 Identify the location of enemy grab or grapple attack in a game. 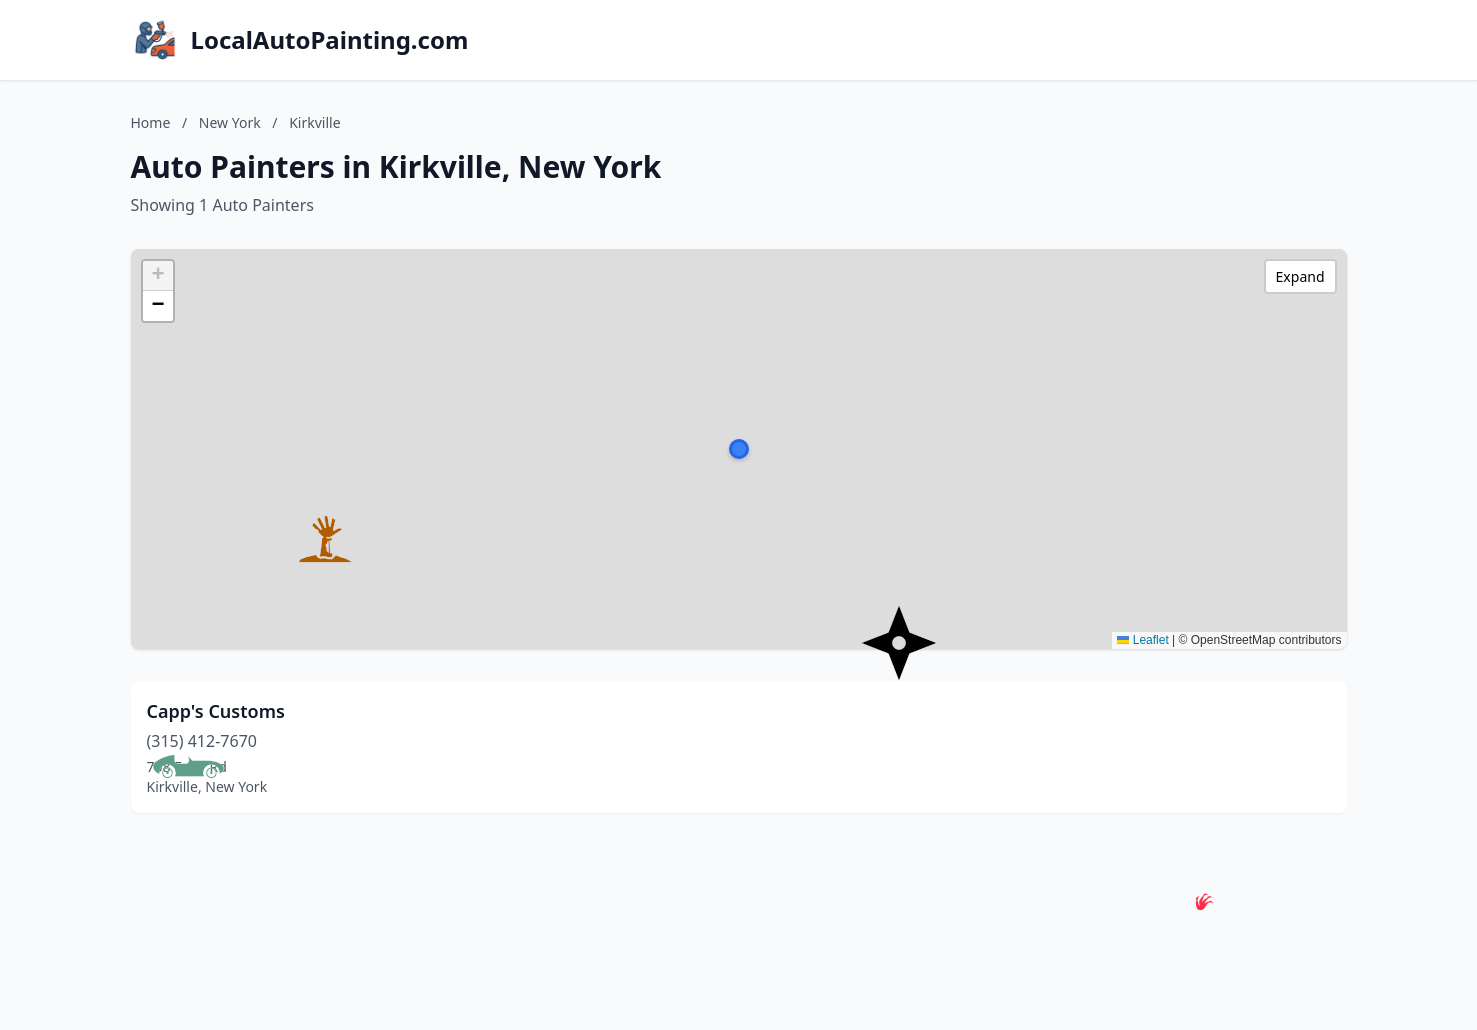
(1204, 901).